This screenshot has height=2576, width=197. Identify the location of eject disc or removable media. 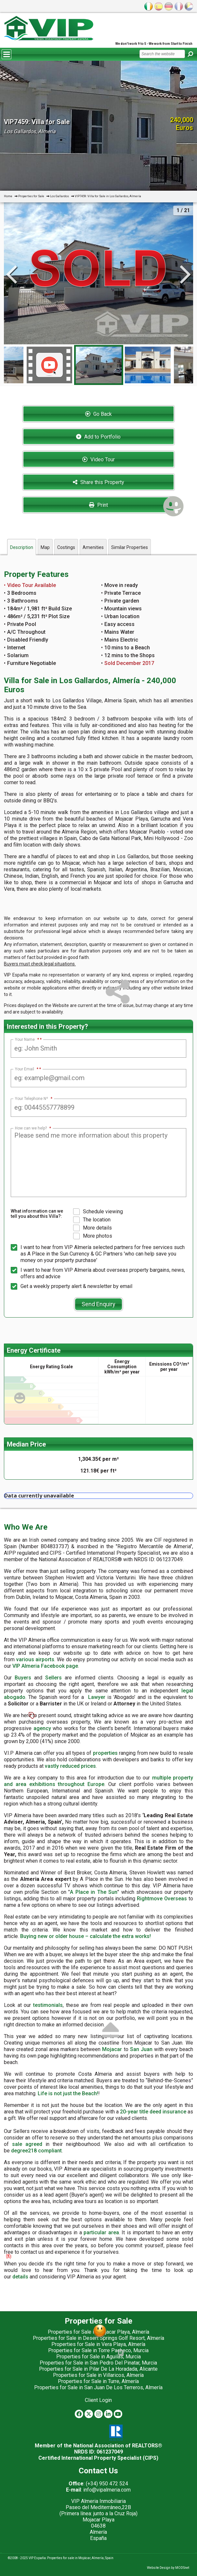
(111, 2031).